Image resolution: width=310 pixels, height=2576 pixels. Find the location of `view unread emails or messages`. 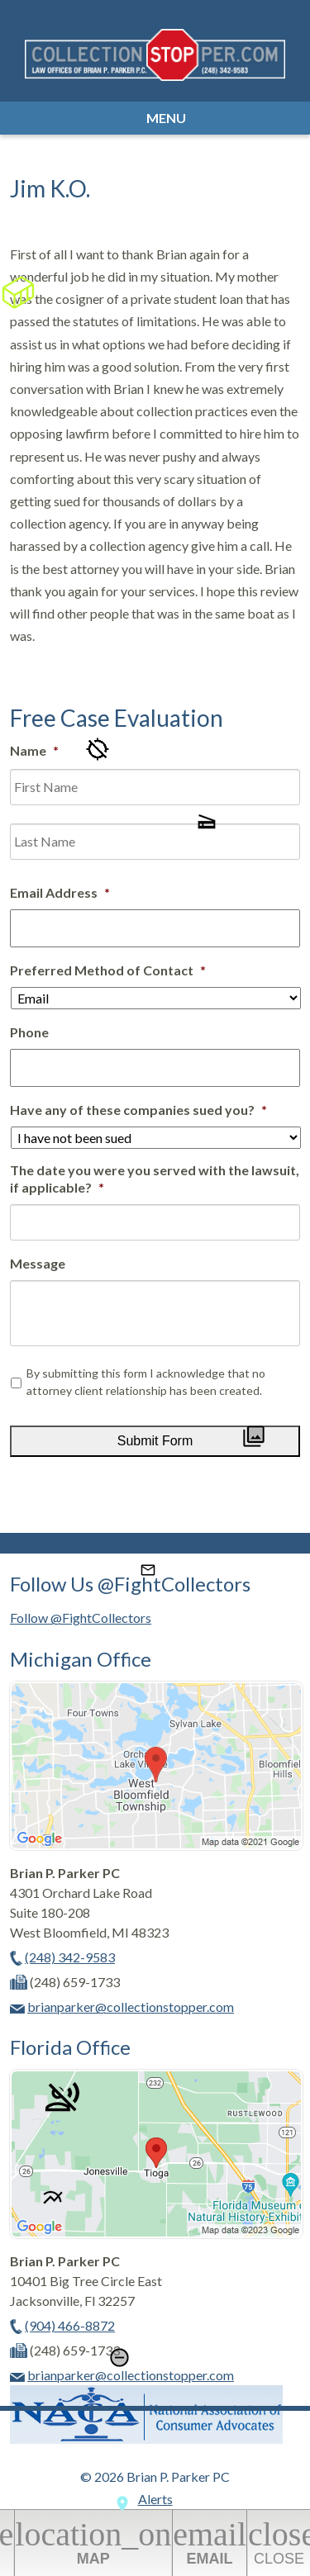

view unread emails or messages is located at coordinates (148, 1570).